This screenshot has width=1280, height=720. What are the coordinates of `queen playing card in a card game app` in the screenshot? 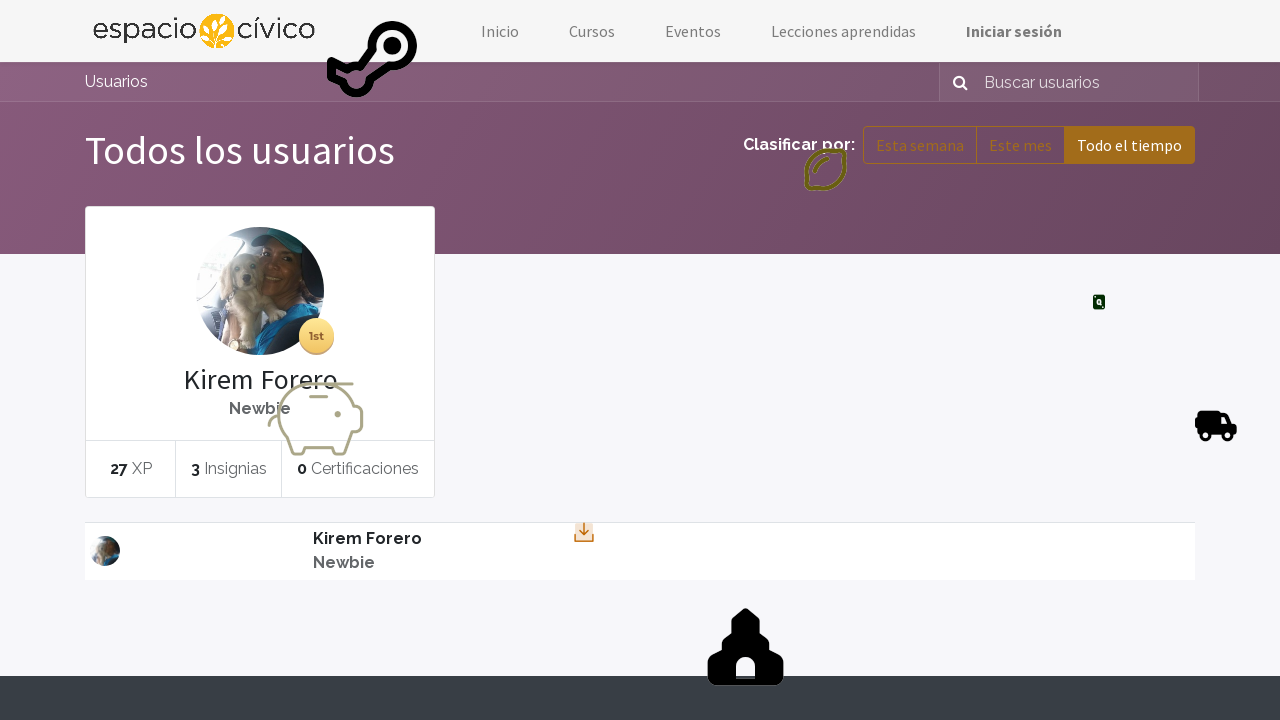 It's located at (1099, 302).